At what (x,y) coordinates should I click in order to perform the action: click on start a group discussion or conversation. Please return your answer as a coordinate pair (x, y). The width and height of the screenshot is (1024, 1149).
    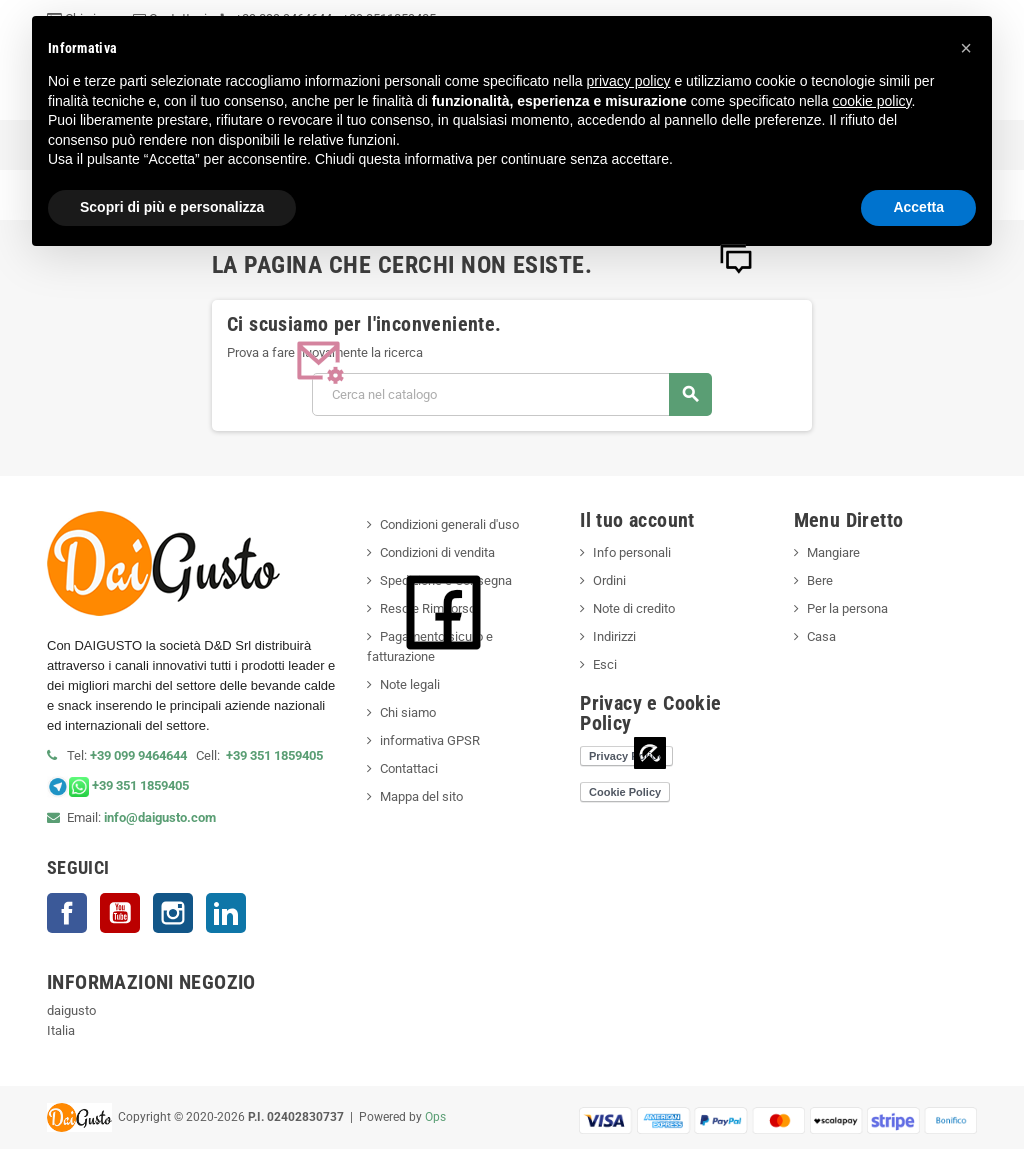
    Looking at the image, I should click on (736, 259).